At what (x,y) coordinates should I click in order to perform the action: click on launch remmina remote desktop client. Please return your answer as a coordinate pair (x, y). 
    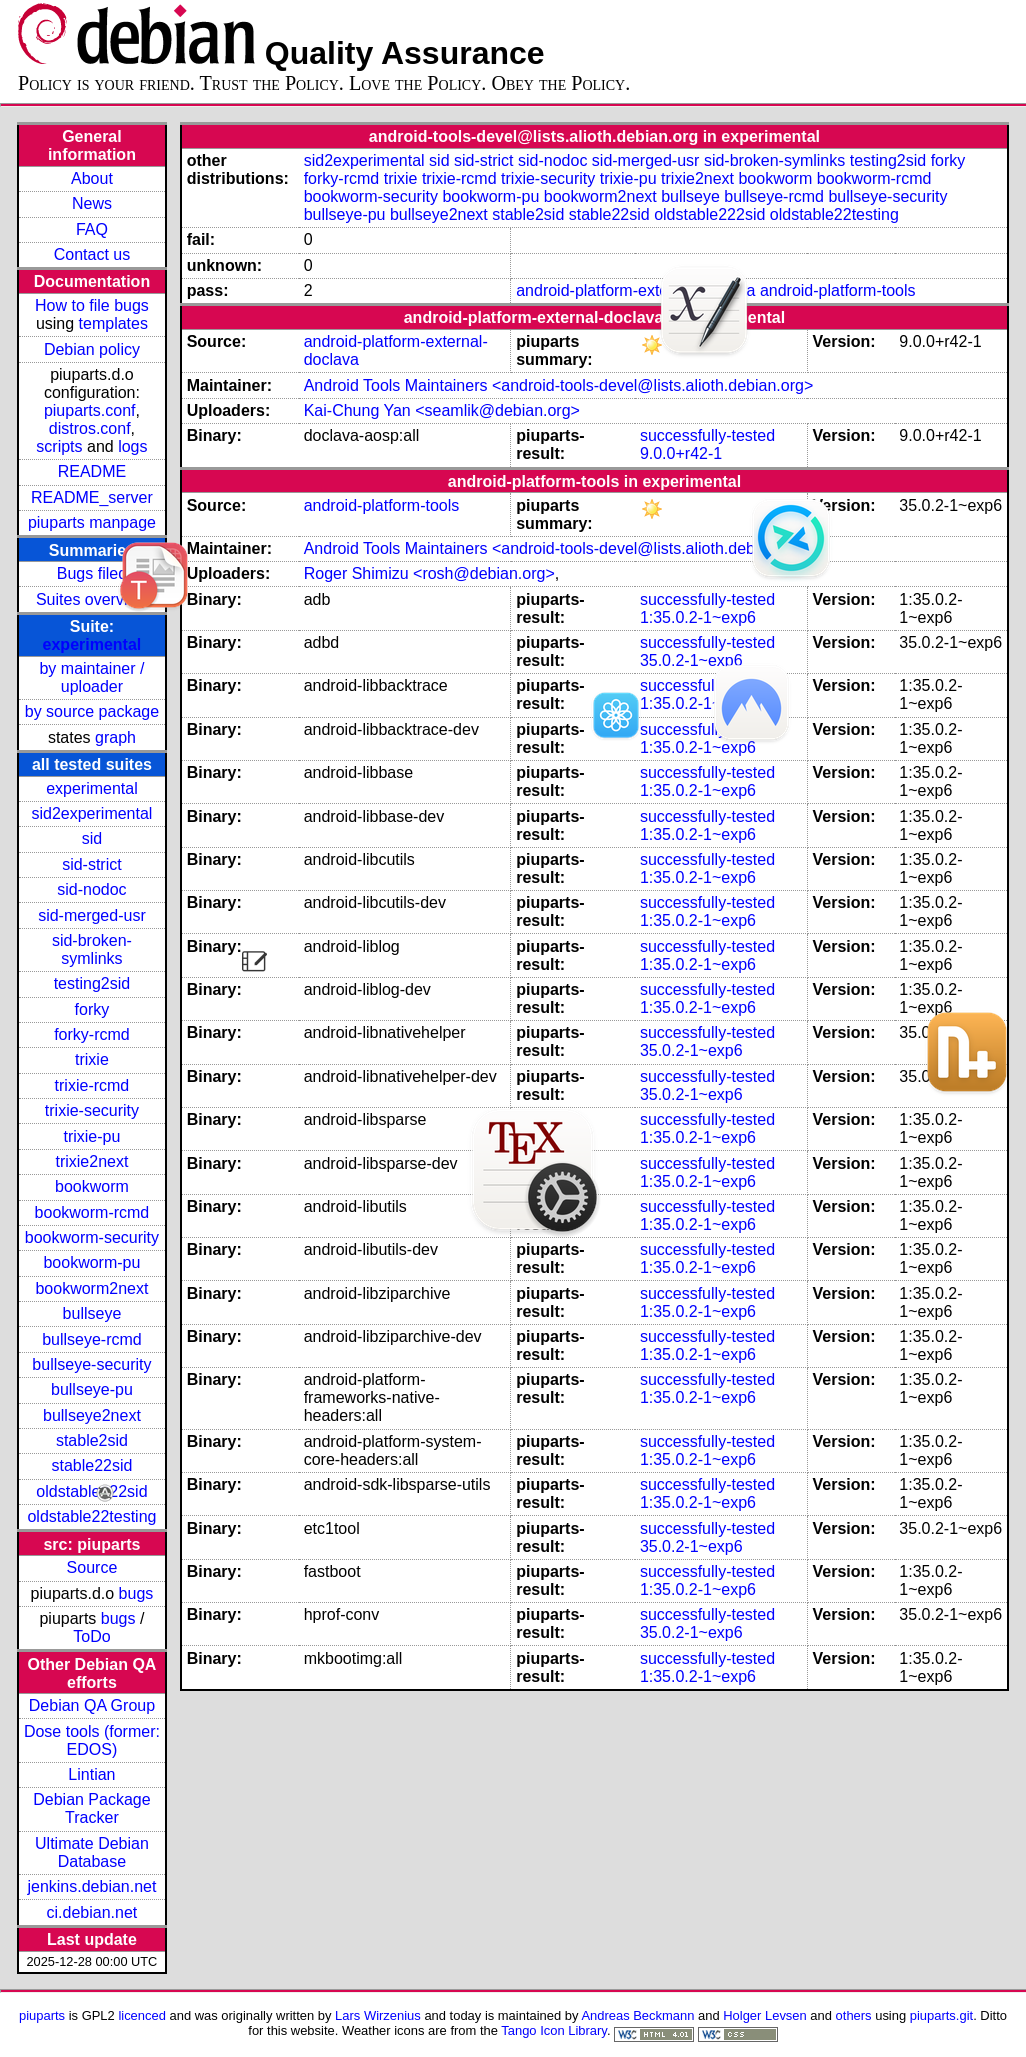
    Looking at the image, I should click on (791, 538).